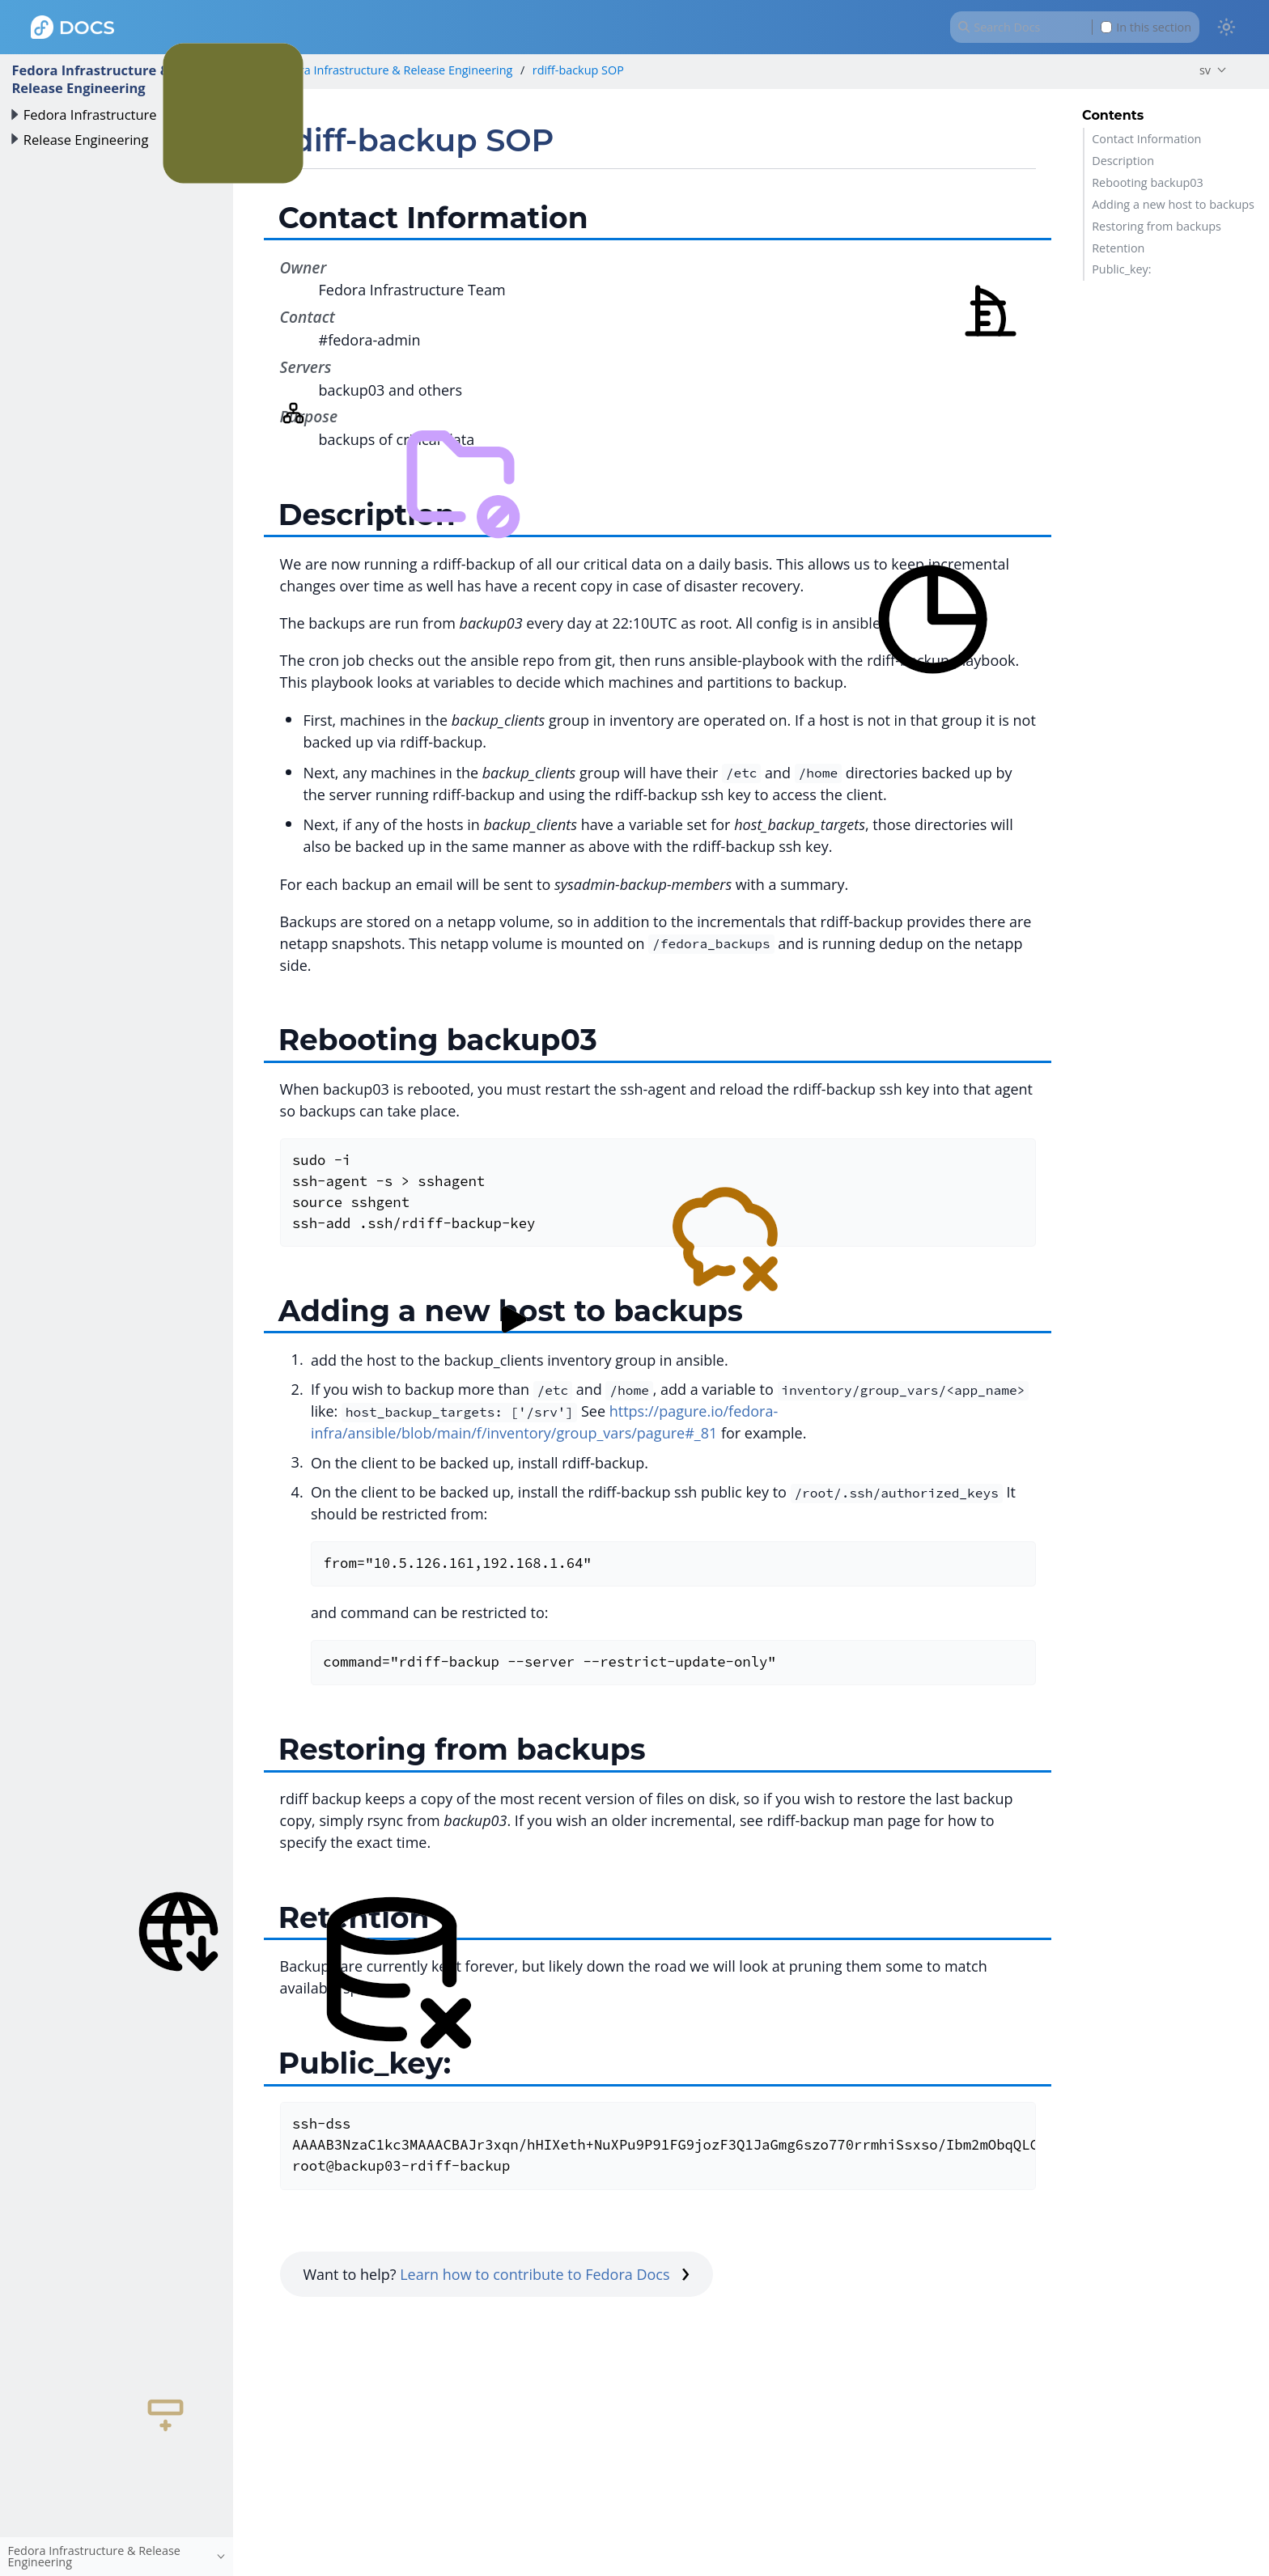  Describe the element at coordinates (293, 413) in the screenshot. I see `view site structure or hierarchy` at that location.